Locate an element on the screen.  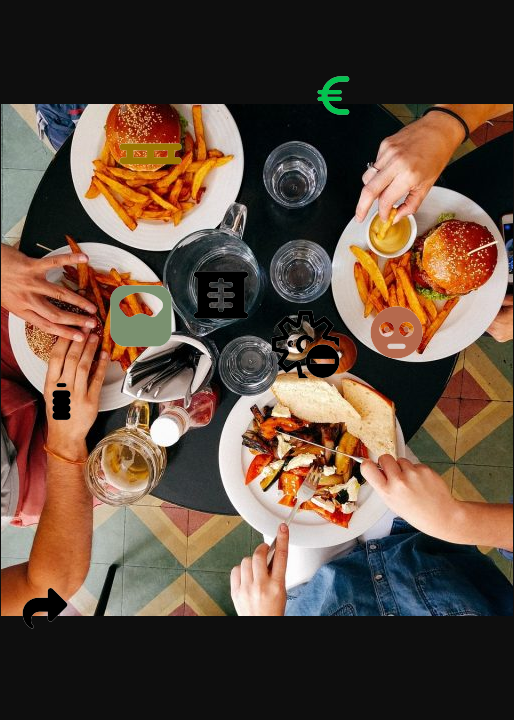
indicates euro currency or pricing is located at coordinates (335, 95).